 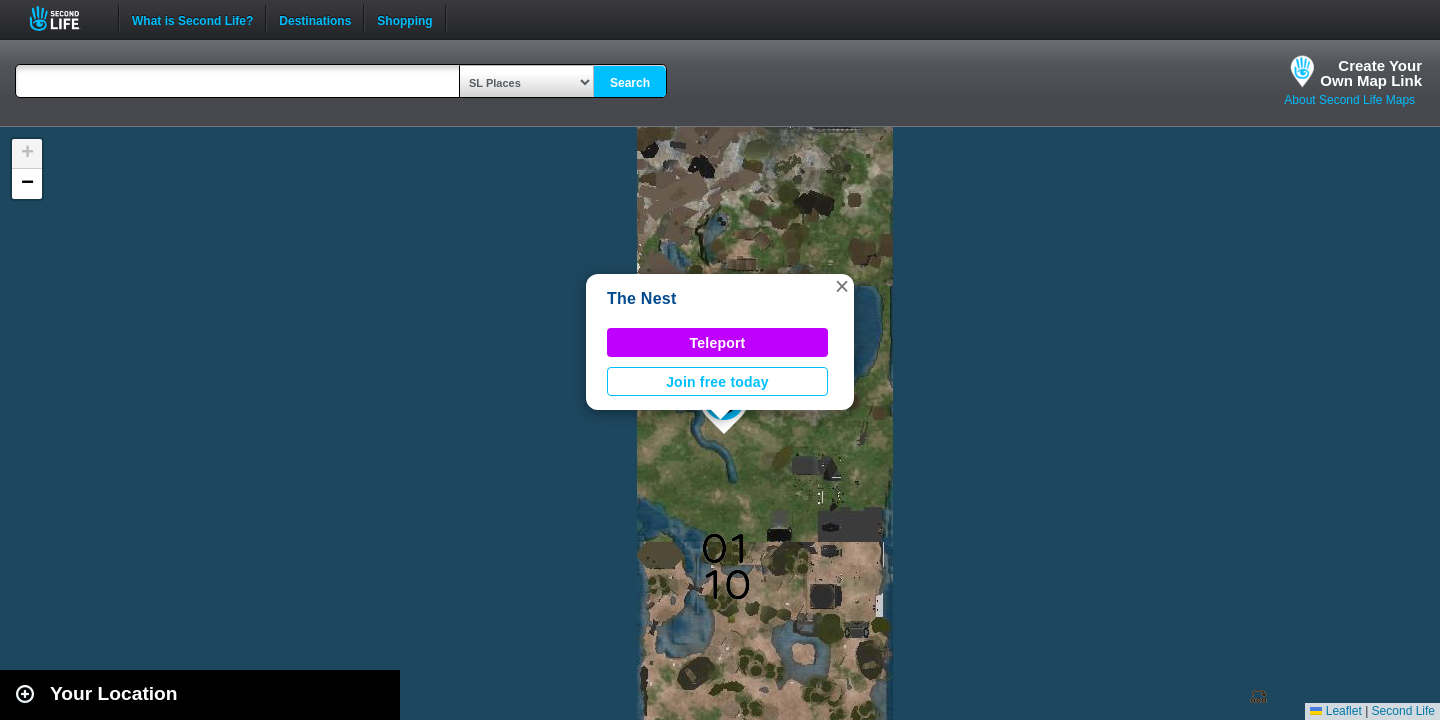 I want to click on view or access binary/code data, so click(x=725, y=566).